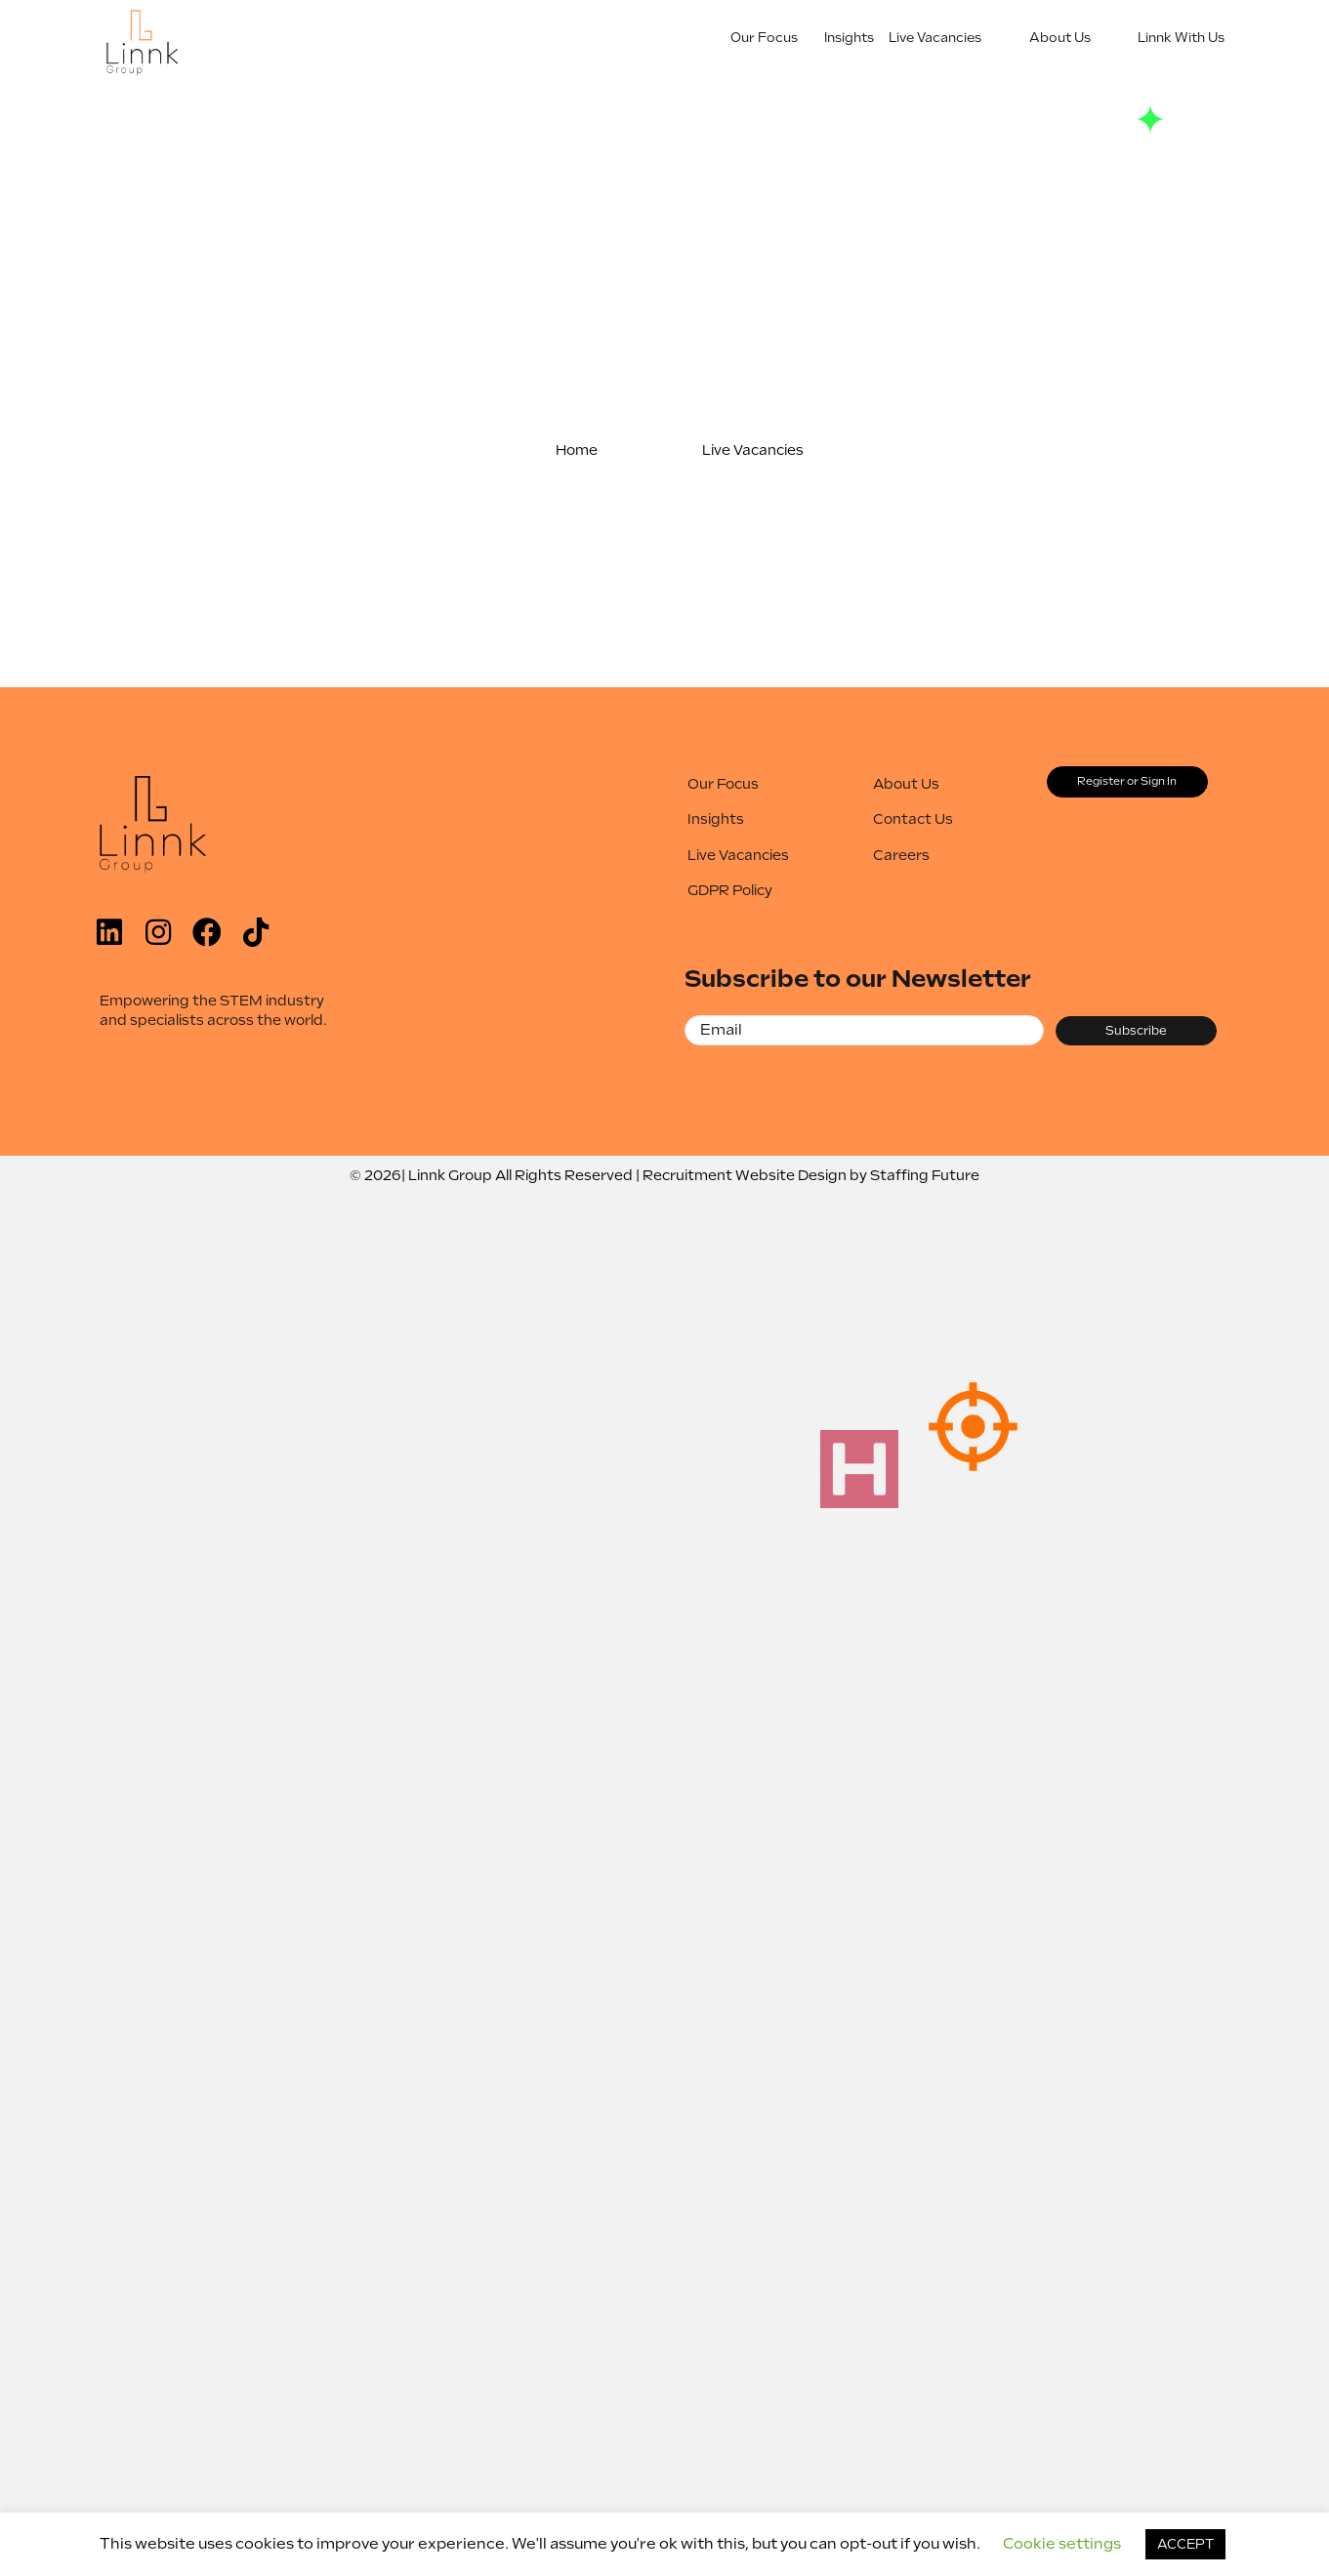 Image resolution: width=1329 pixels, height=2576 pixels. What do you see at coordinates (1150, 119) in the screenshot?
I see `open Google Gemini AI assistant` at bounding box center [1150, 119].